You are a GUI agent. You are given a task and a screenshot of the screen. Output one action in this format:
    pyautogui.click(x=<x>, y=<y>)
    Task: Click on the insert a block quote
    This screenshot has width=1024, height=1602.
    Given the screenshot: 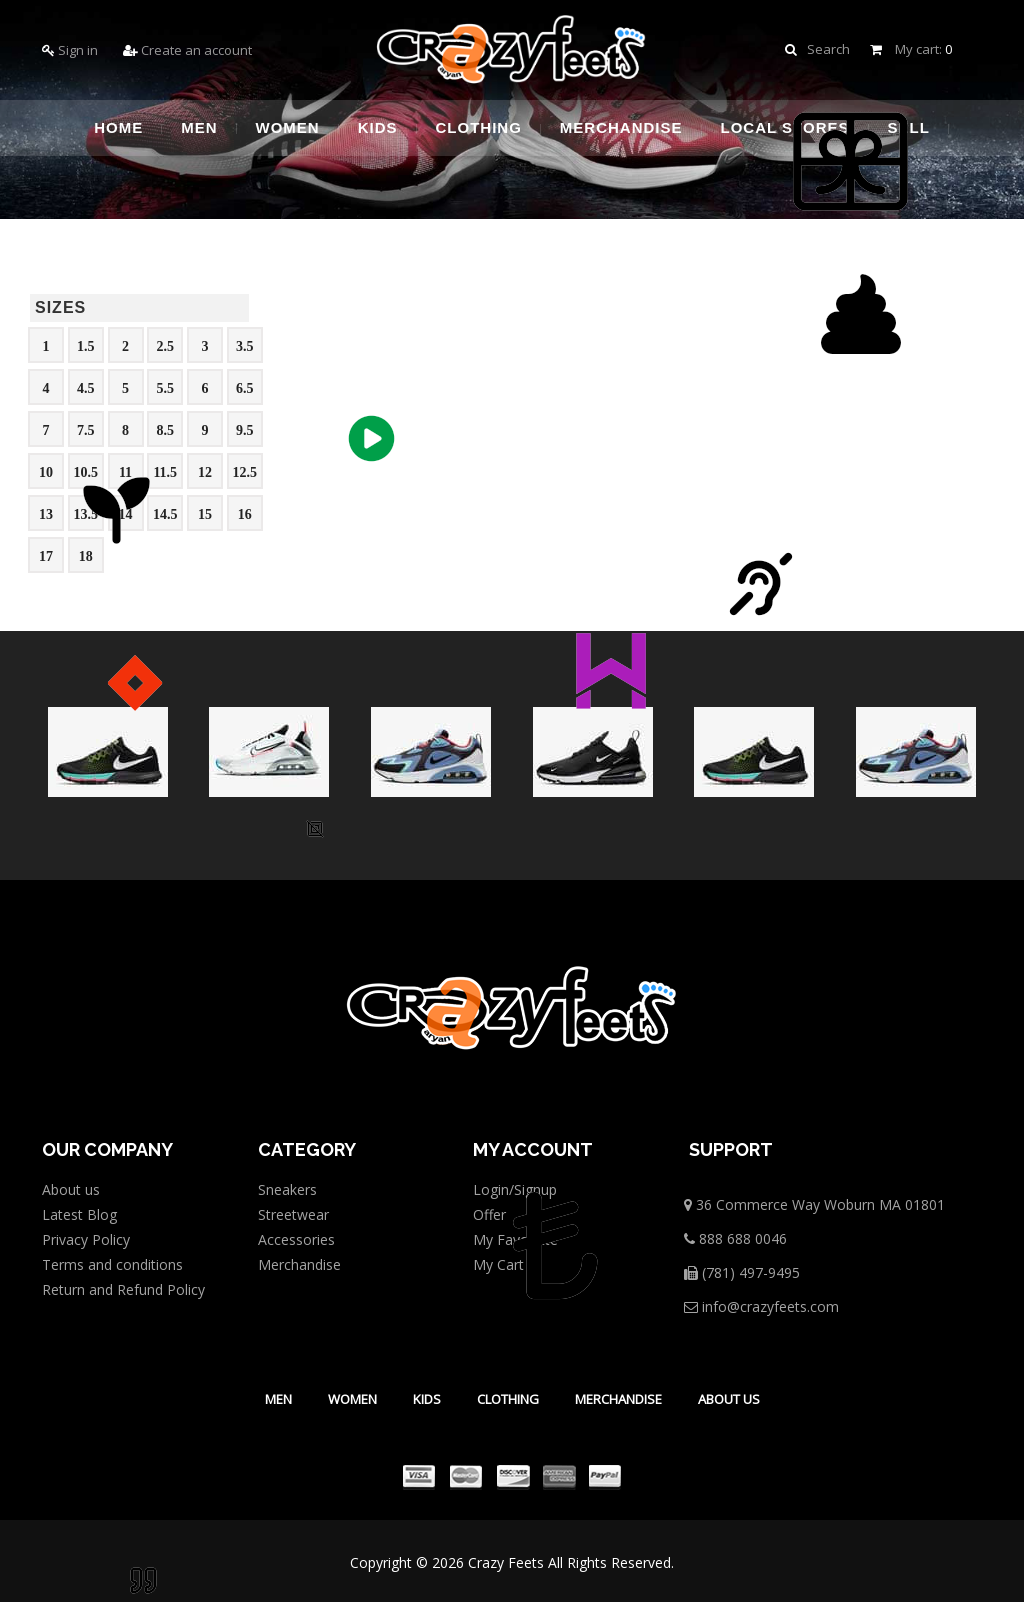 What is the action you would take?
    pyautogui.click(x=143, y=1580)
    